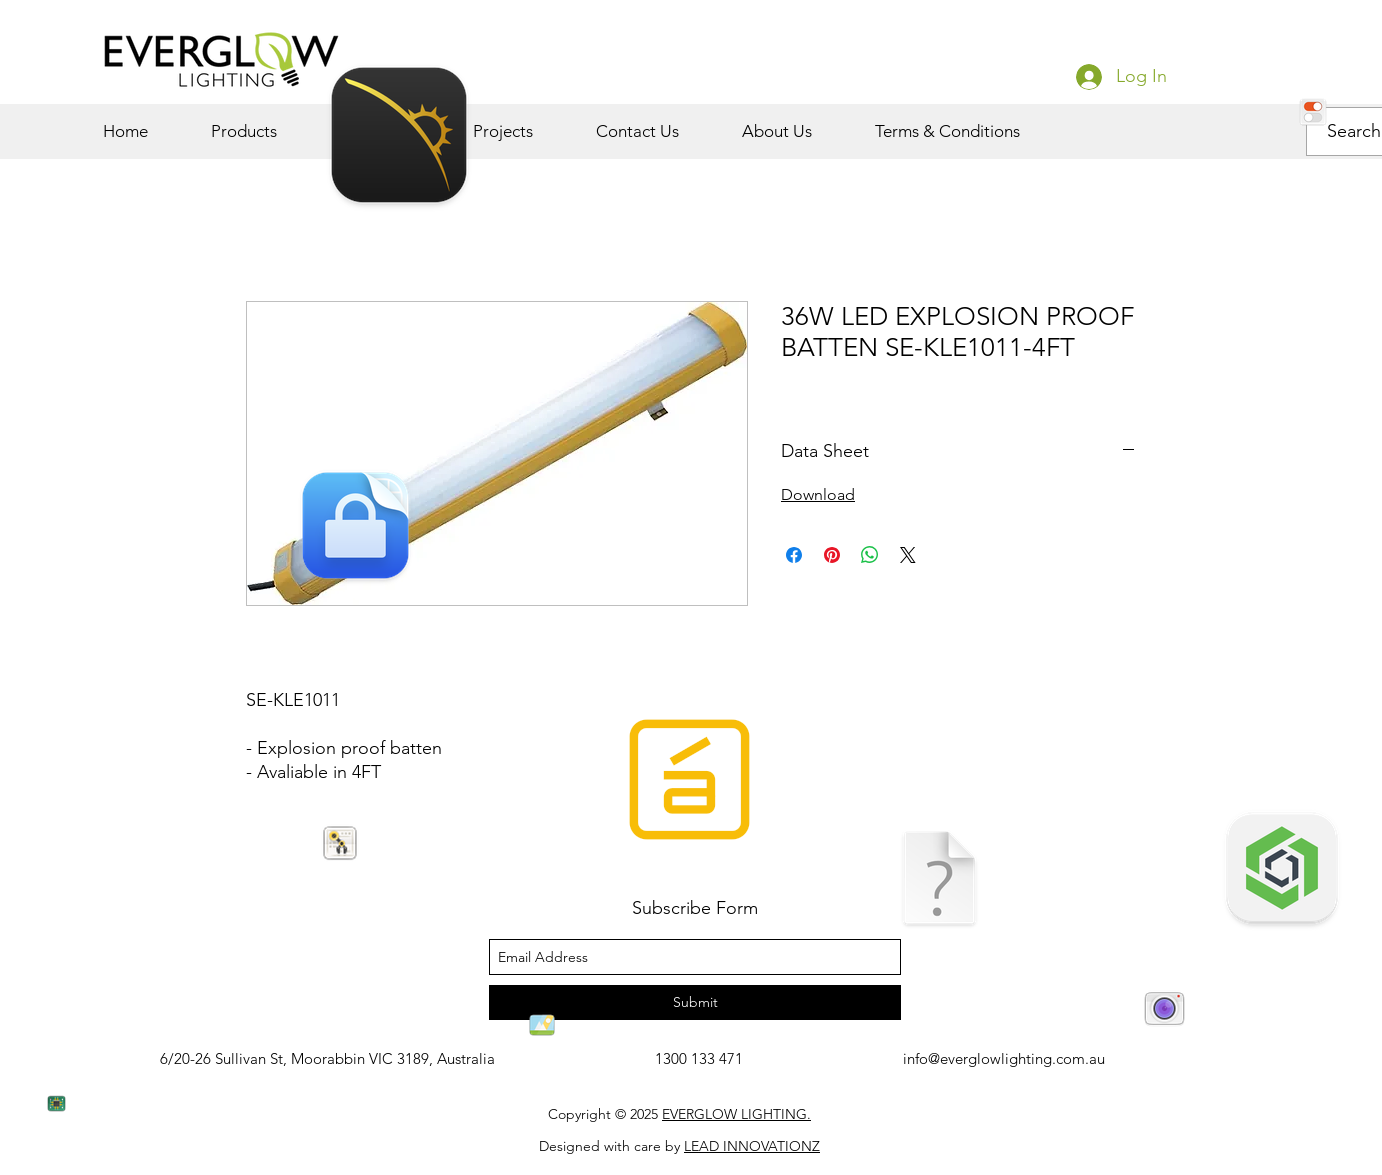 This screenshot has height=1175, width=1382. What do you see at coordinates (1313, 112) in the screenshot?
I see `access desktop preferences and settings` at bounding box center [1313, 112].